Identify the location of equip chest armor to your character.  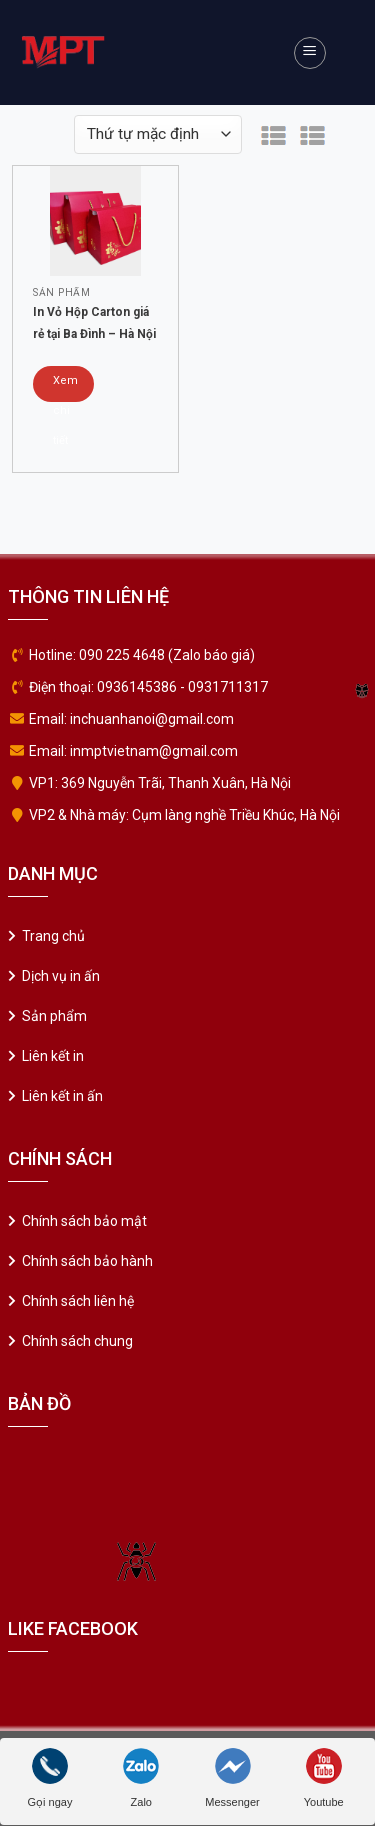
(362, 691).